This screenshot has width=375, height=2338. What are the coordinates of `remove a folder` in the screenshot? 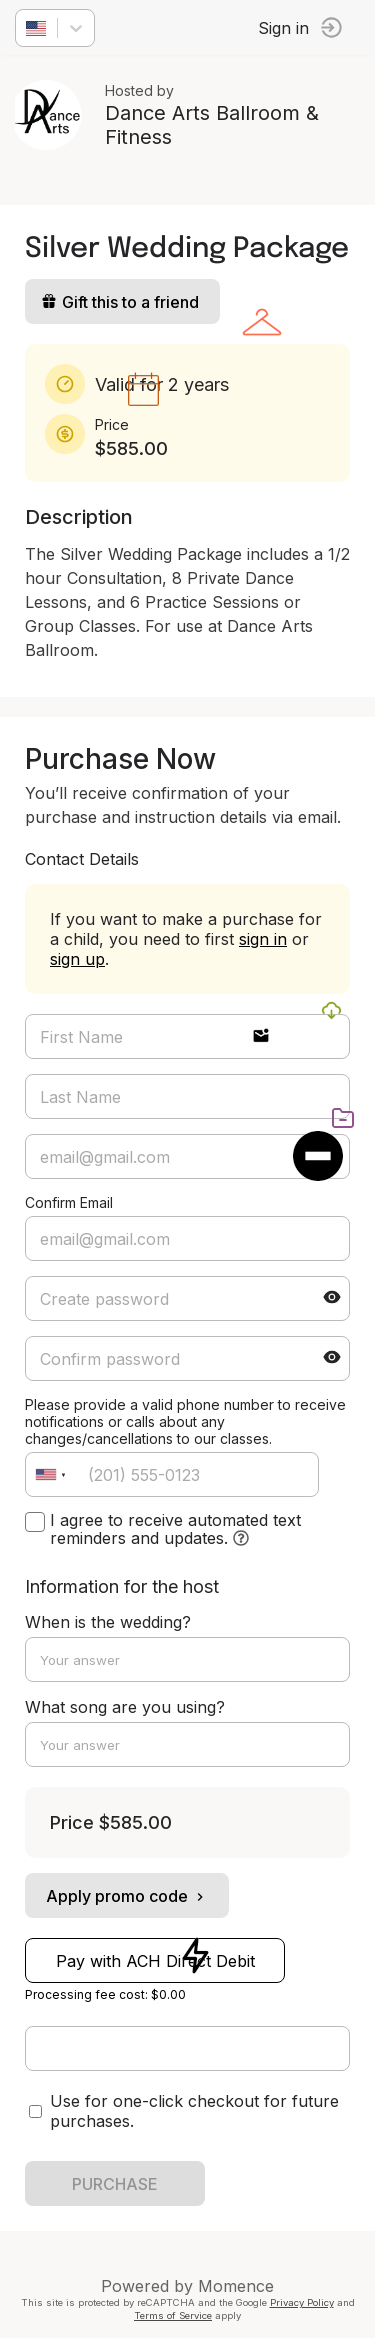 It's located at (343, 1118).